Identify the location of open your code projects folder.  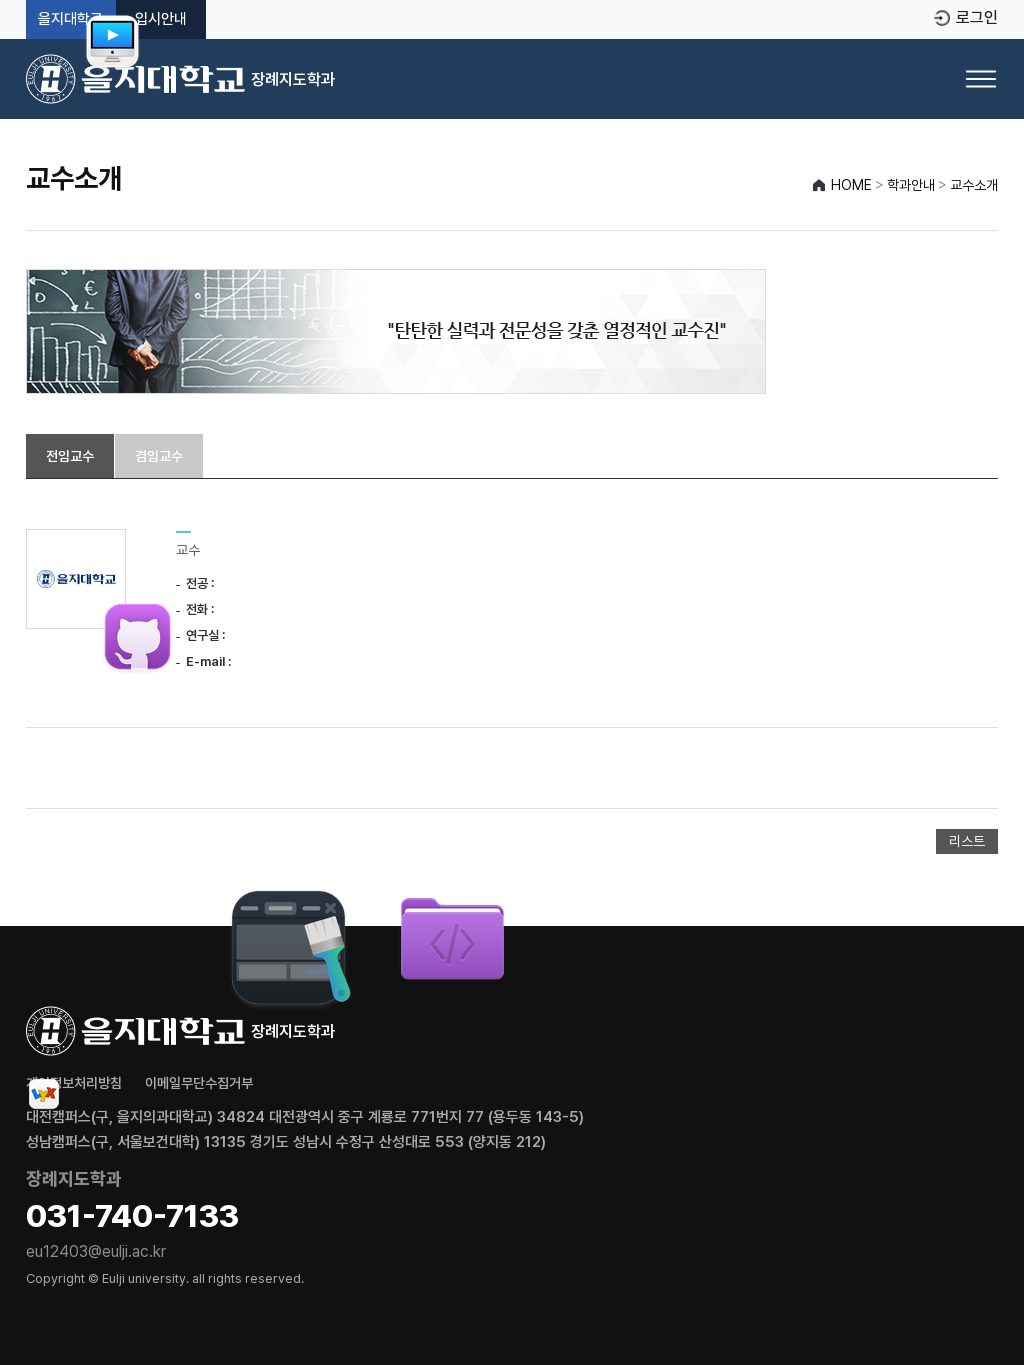
(452, 938).